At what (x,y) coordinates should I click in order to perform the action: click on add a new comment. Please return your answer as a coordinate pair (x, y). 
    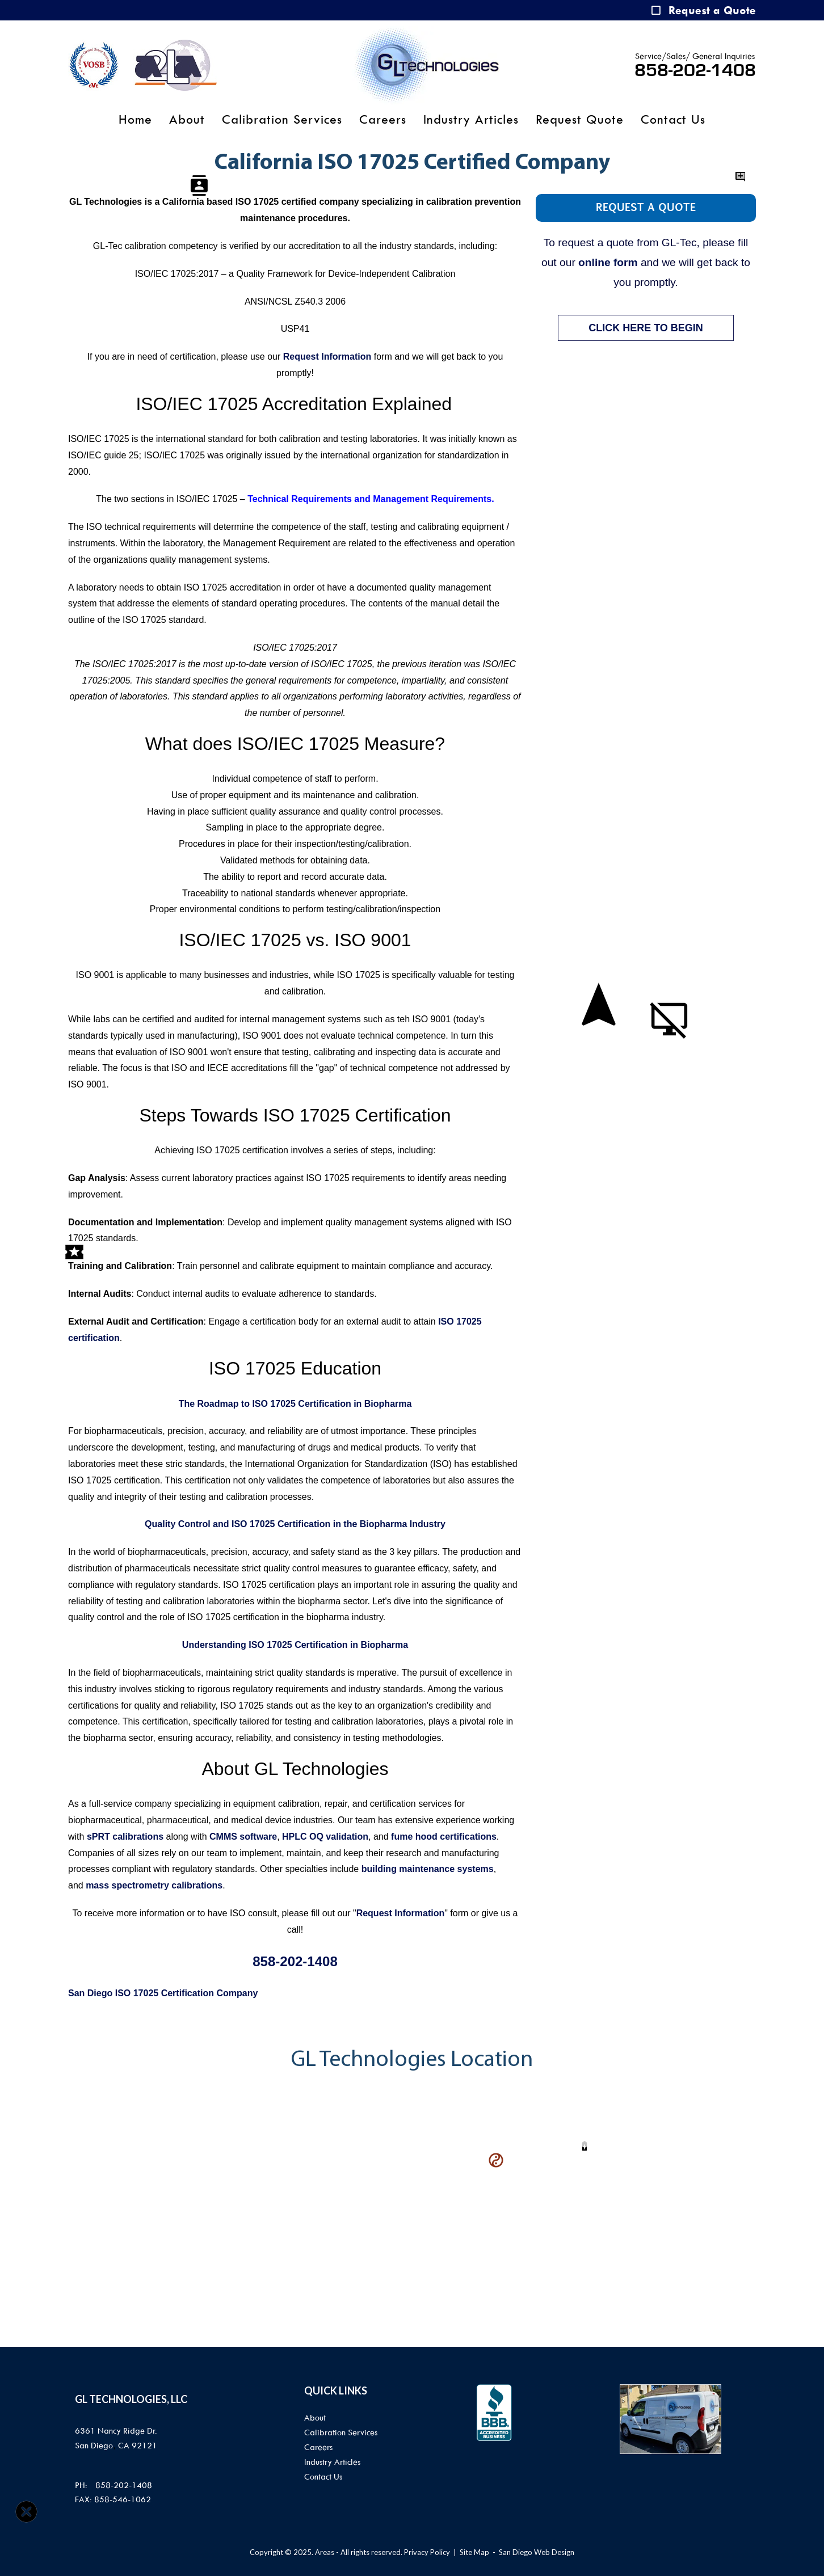
    Looking at the image, I should click on (740, 176).